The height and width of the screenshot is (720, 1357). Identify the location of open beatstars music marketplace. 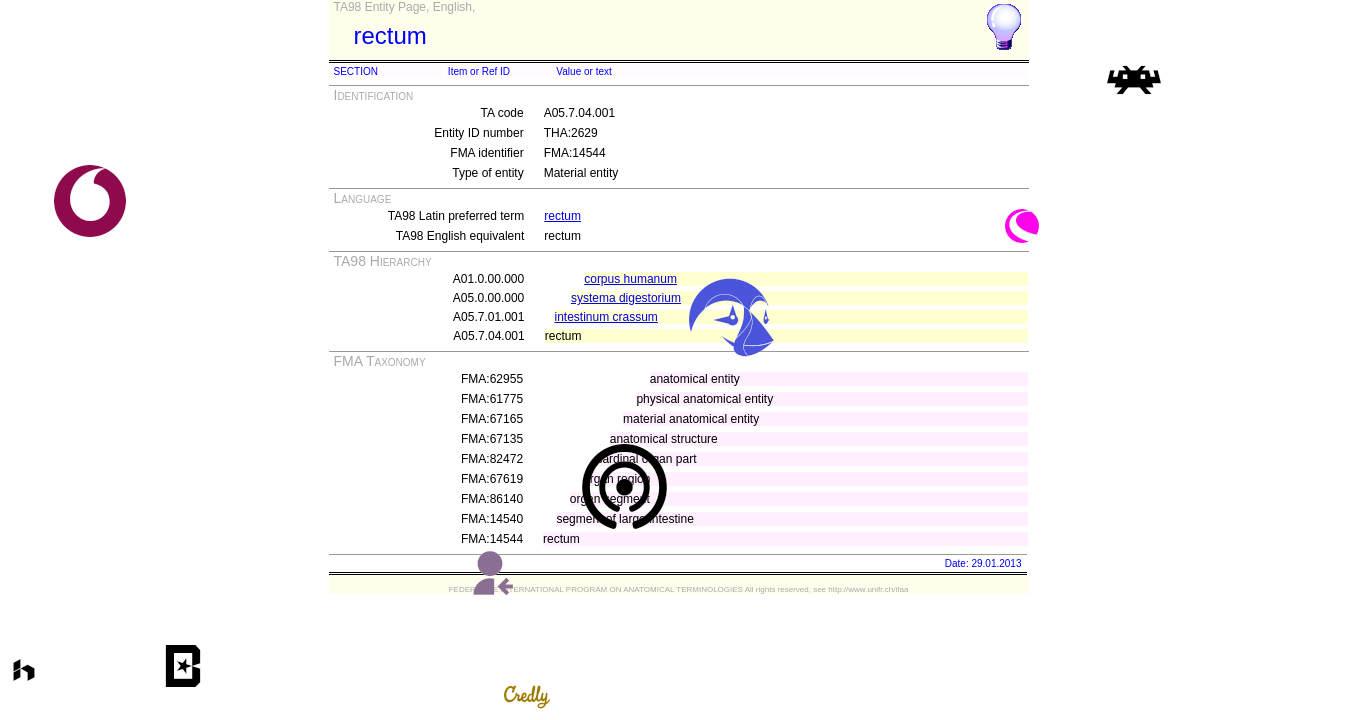
(183, 666).